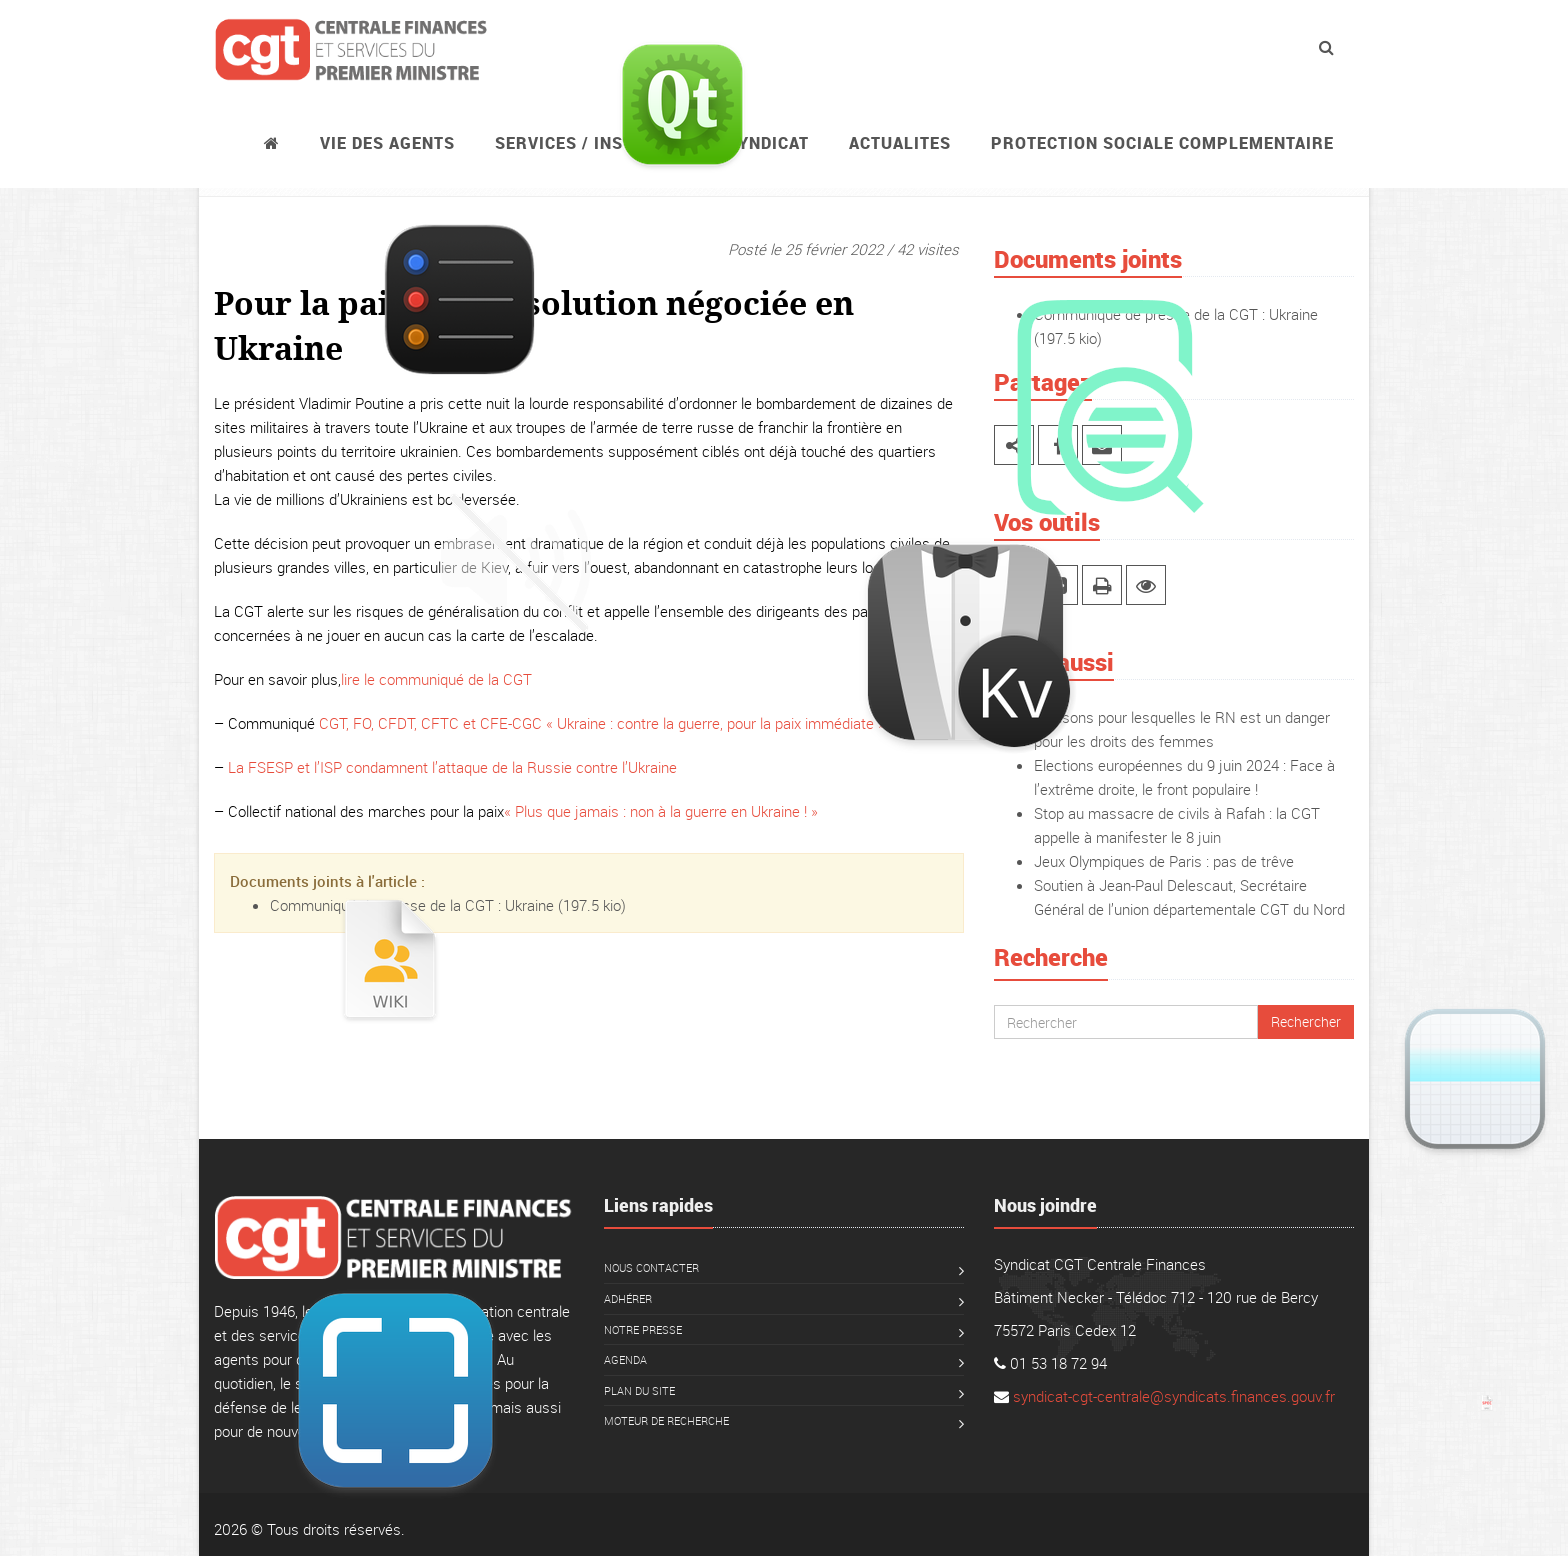 The image size is (1568, 1556). Describe the element at coordinates (965, 642) in the screenshot. I see `open kvantum theme manager` at that location.